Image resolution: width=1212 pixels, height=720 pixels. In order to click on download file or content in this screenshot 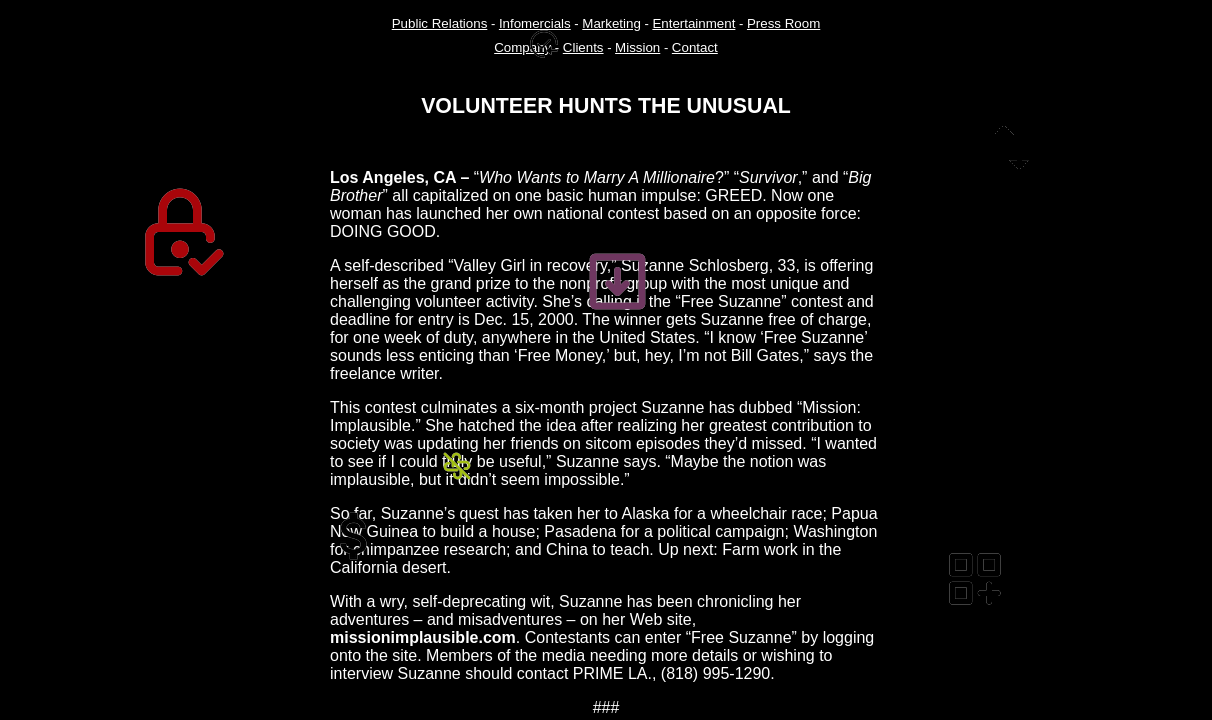, I will do `click(617, 281)`.